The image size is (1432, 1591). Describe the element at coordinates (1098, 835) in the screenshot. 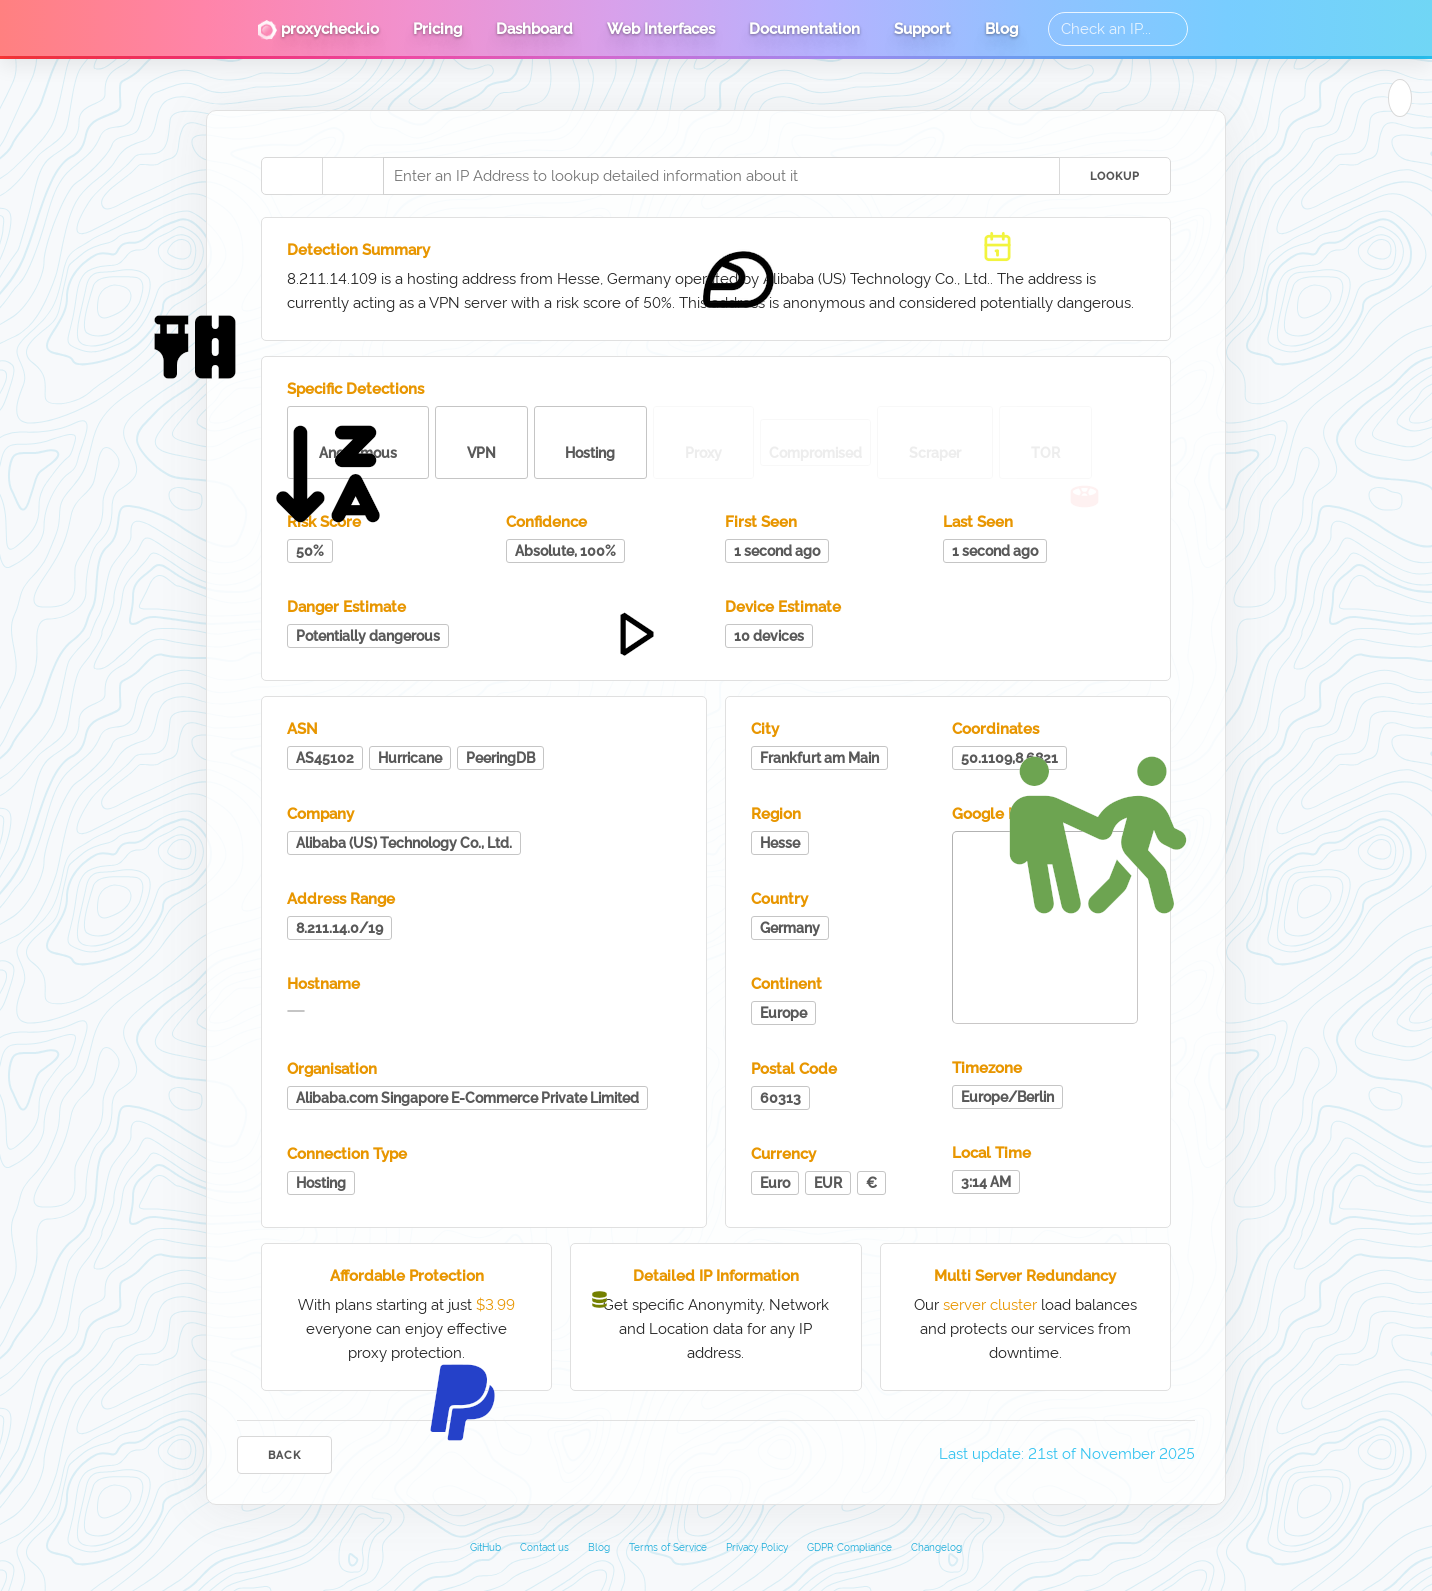

I see `indicates evacuation or emergency exit in progress` at that location.